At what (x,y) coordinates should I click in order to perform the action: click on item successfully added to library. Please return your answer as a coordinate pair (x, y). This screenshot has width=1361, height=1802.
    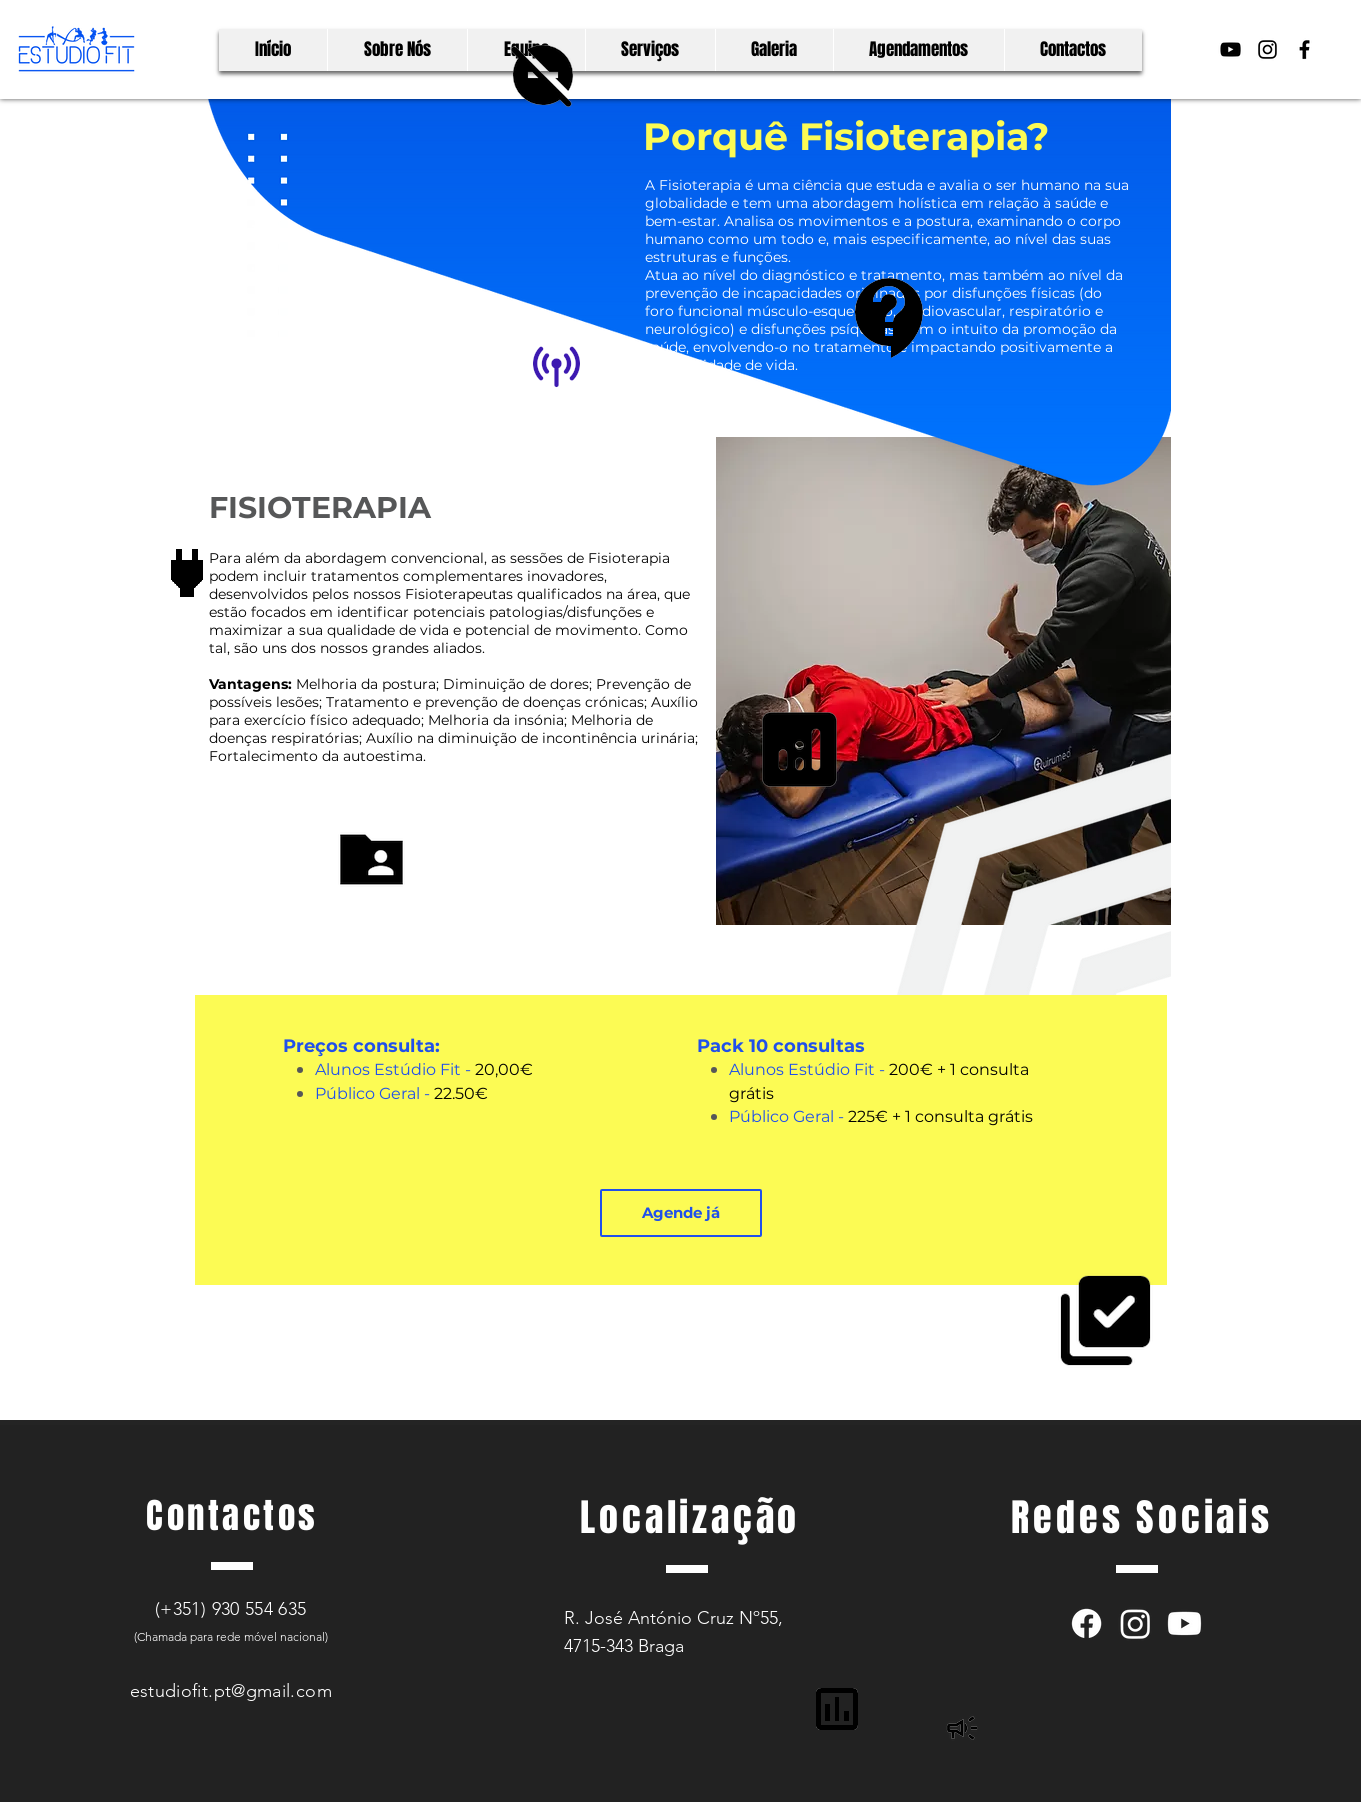
    Looking at the image, I should click on (1105, 1320).